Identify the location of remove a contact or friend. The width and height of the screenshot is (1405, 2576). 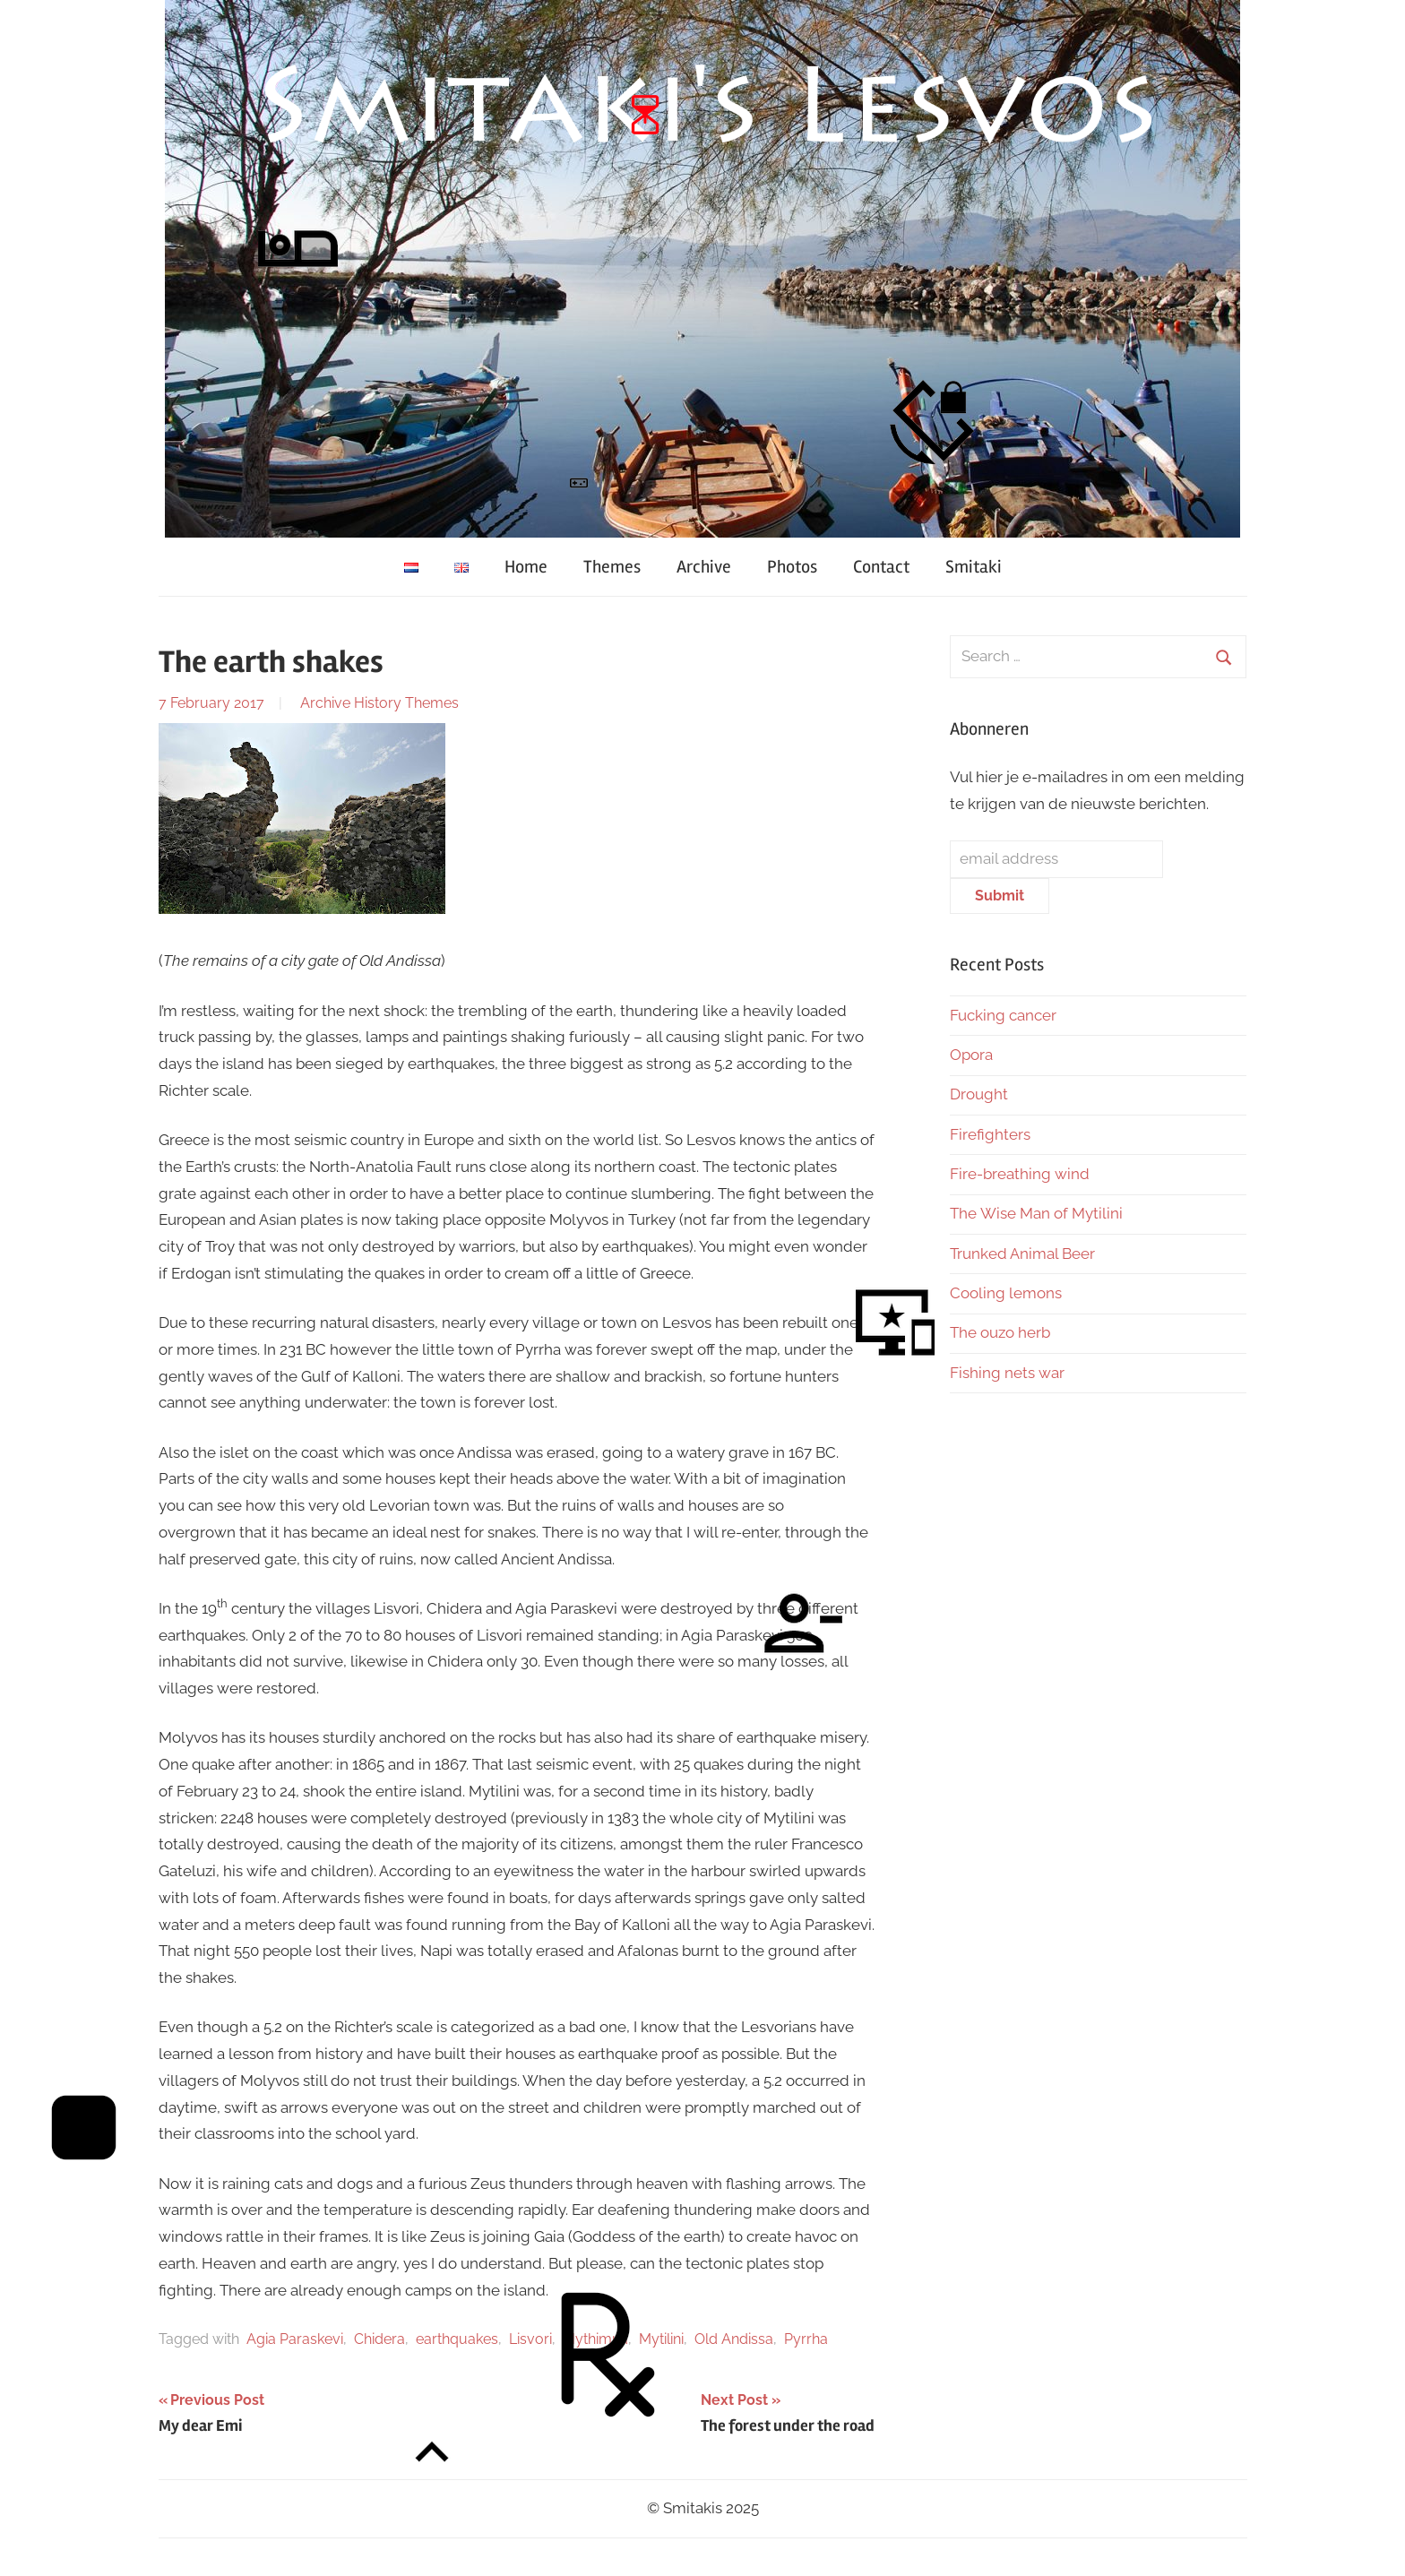
(801, 1623).